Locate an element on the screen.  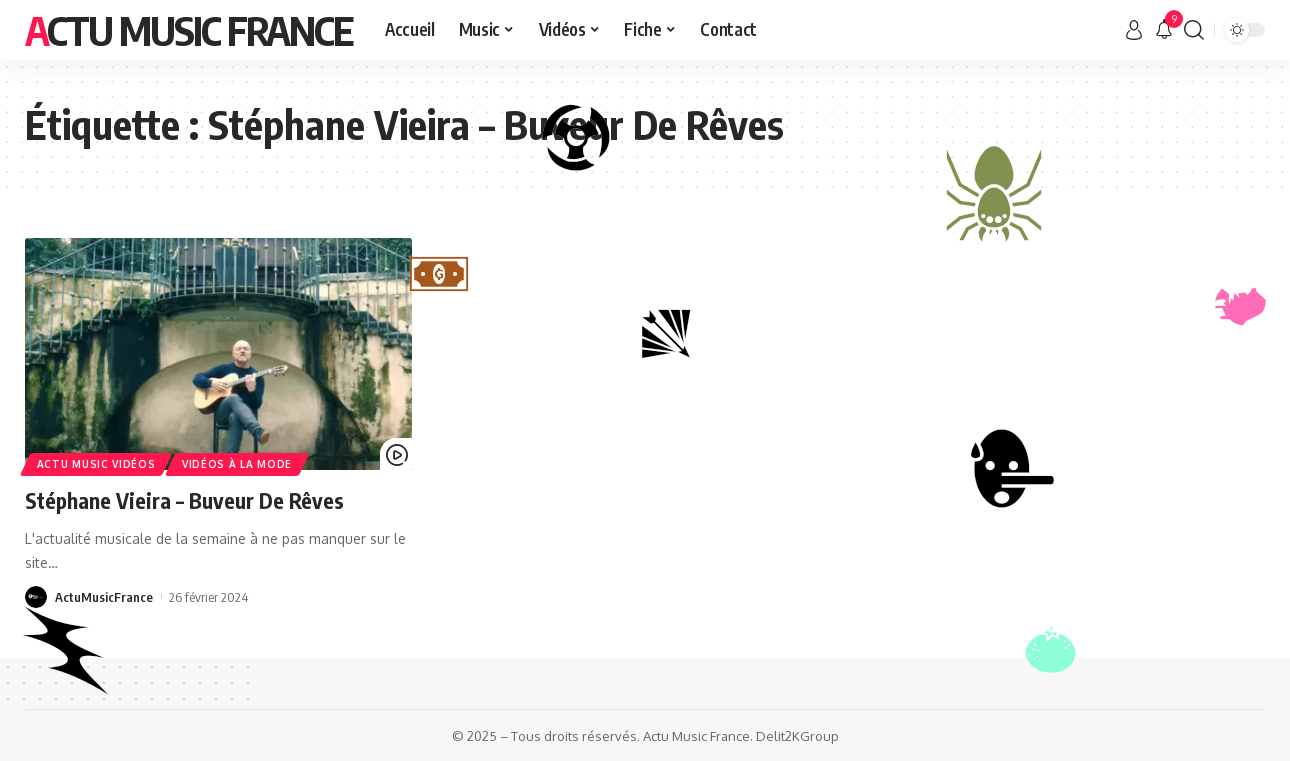
indicates a player is bluffing or lying is located at coordinates (1012, 468).